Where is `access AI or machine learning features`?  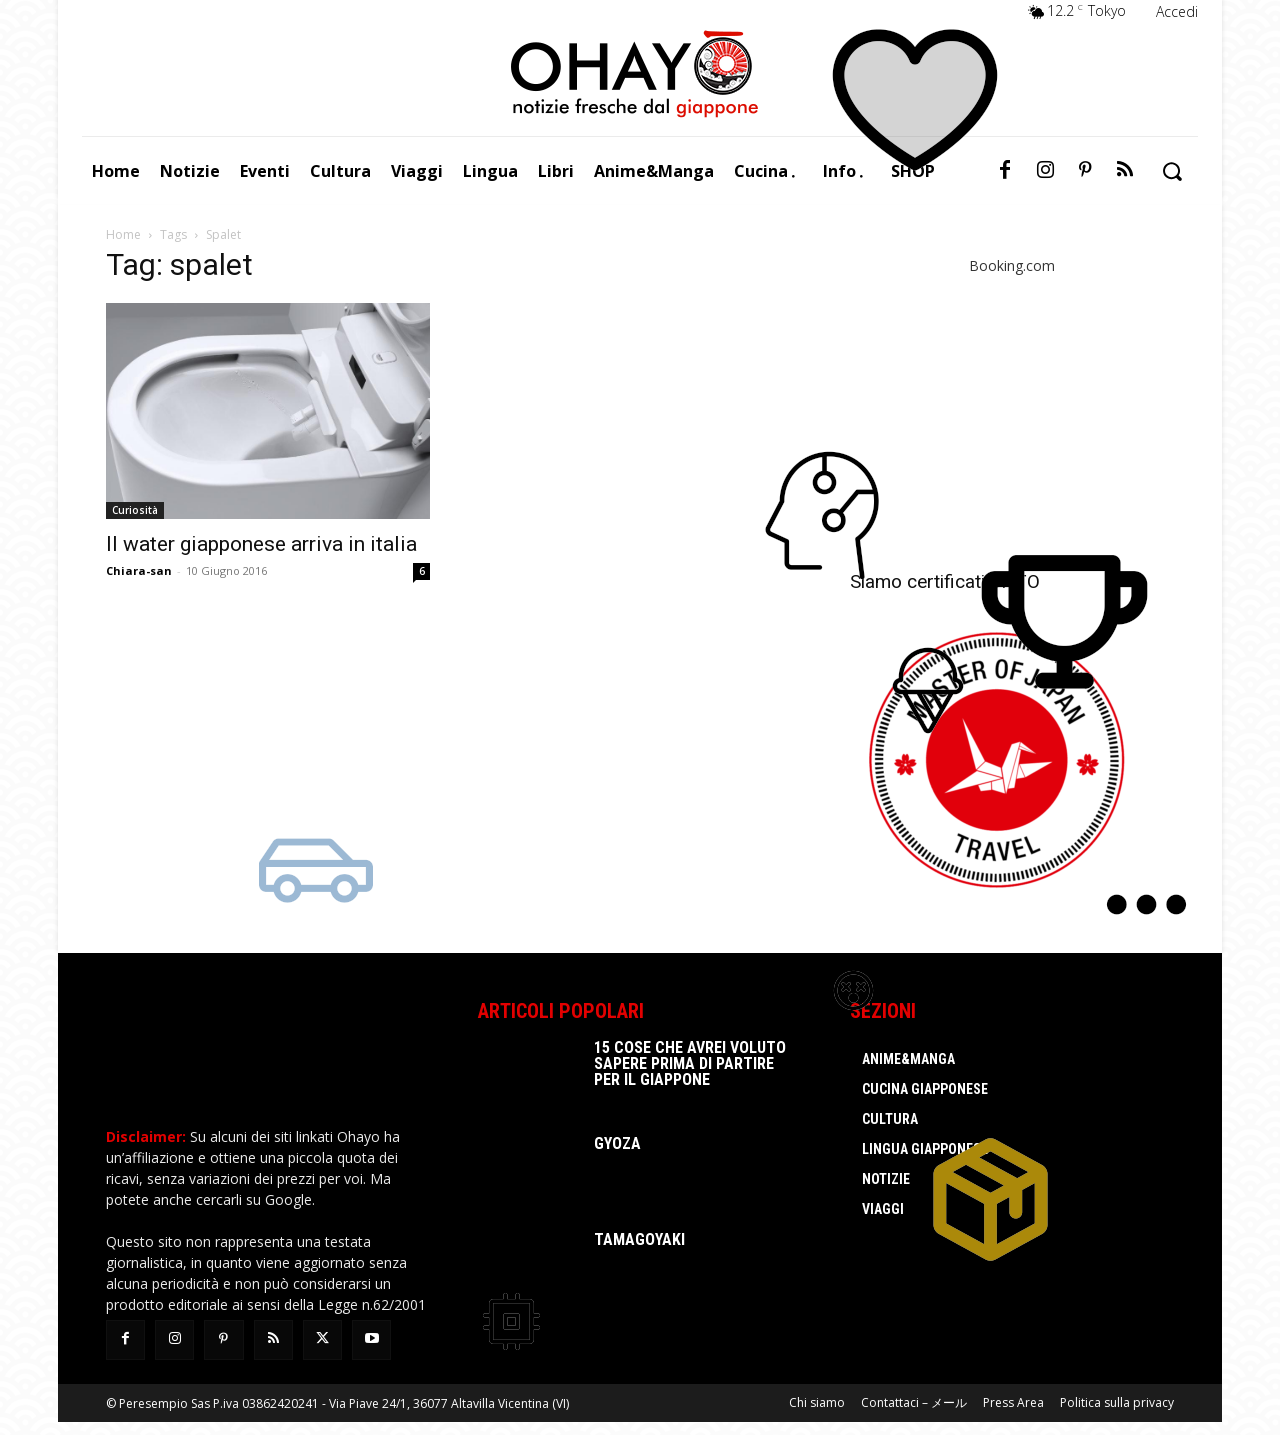
access AI or machine learning features is located at coordinates (824, 515).